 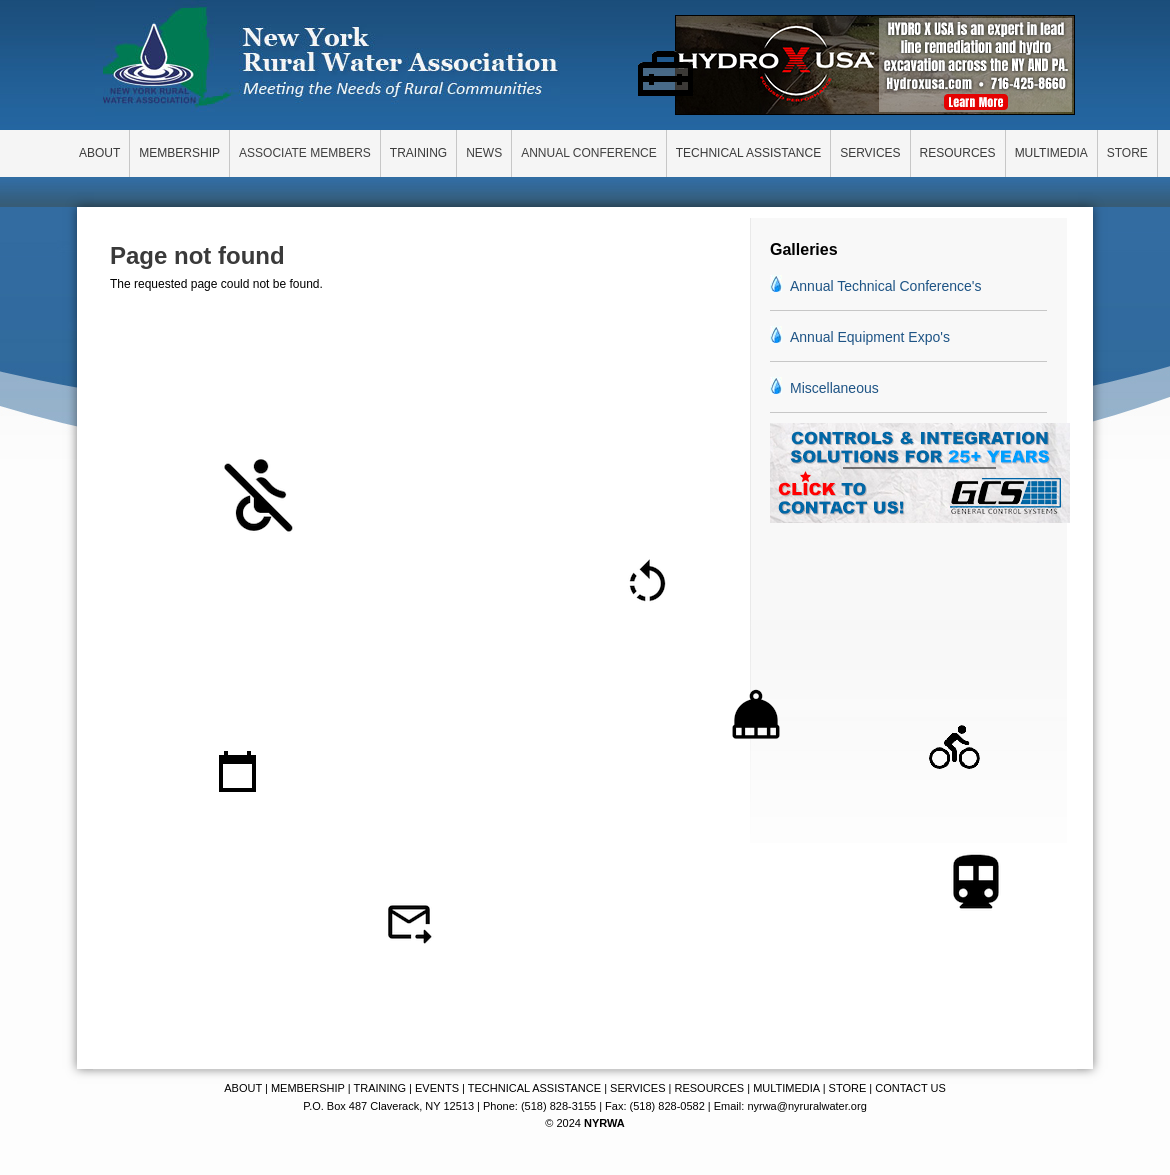 What do you see at coordinates (409, 922) in the screenshot?
I see `forward an email to another recipient` at bounding box center [409, 922].